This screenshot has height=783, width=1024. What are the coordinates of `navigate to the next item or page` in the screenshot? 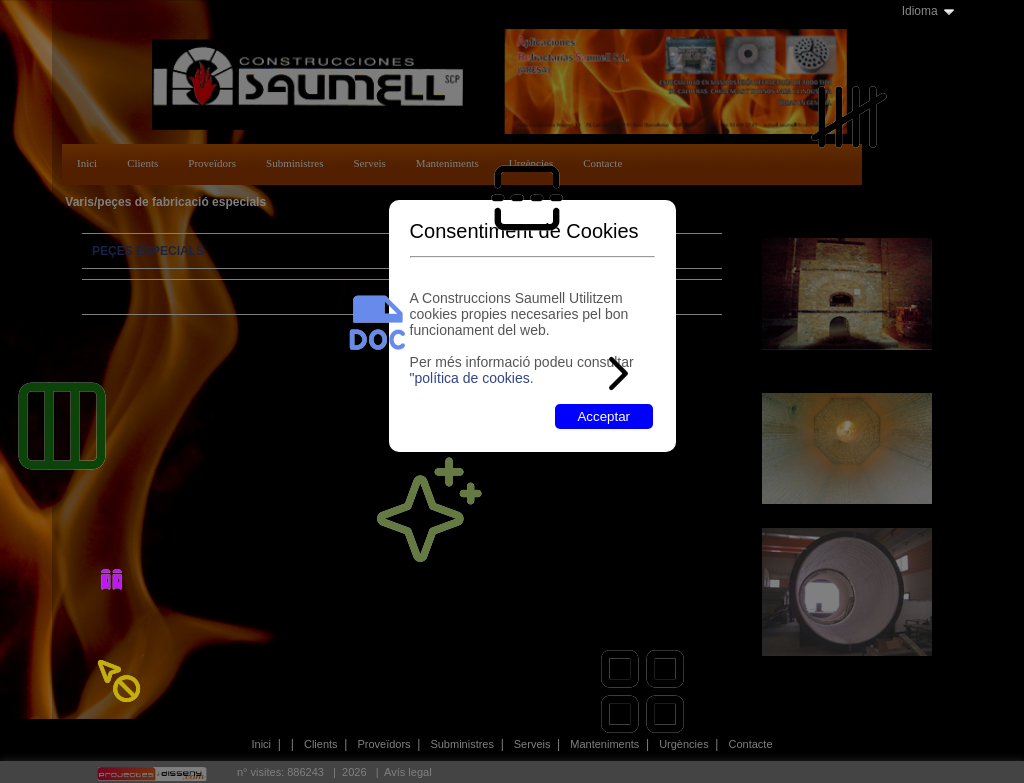 It's located at (618, 373).